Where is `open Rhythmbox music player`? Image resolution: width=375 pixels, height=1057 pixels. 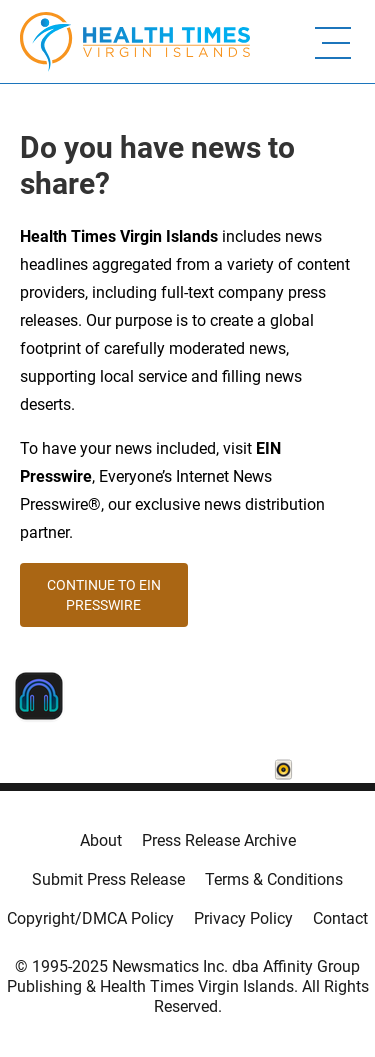
open Rhythmbox music player is located at coordinates (283, 769).